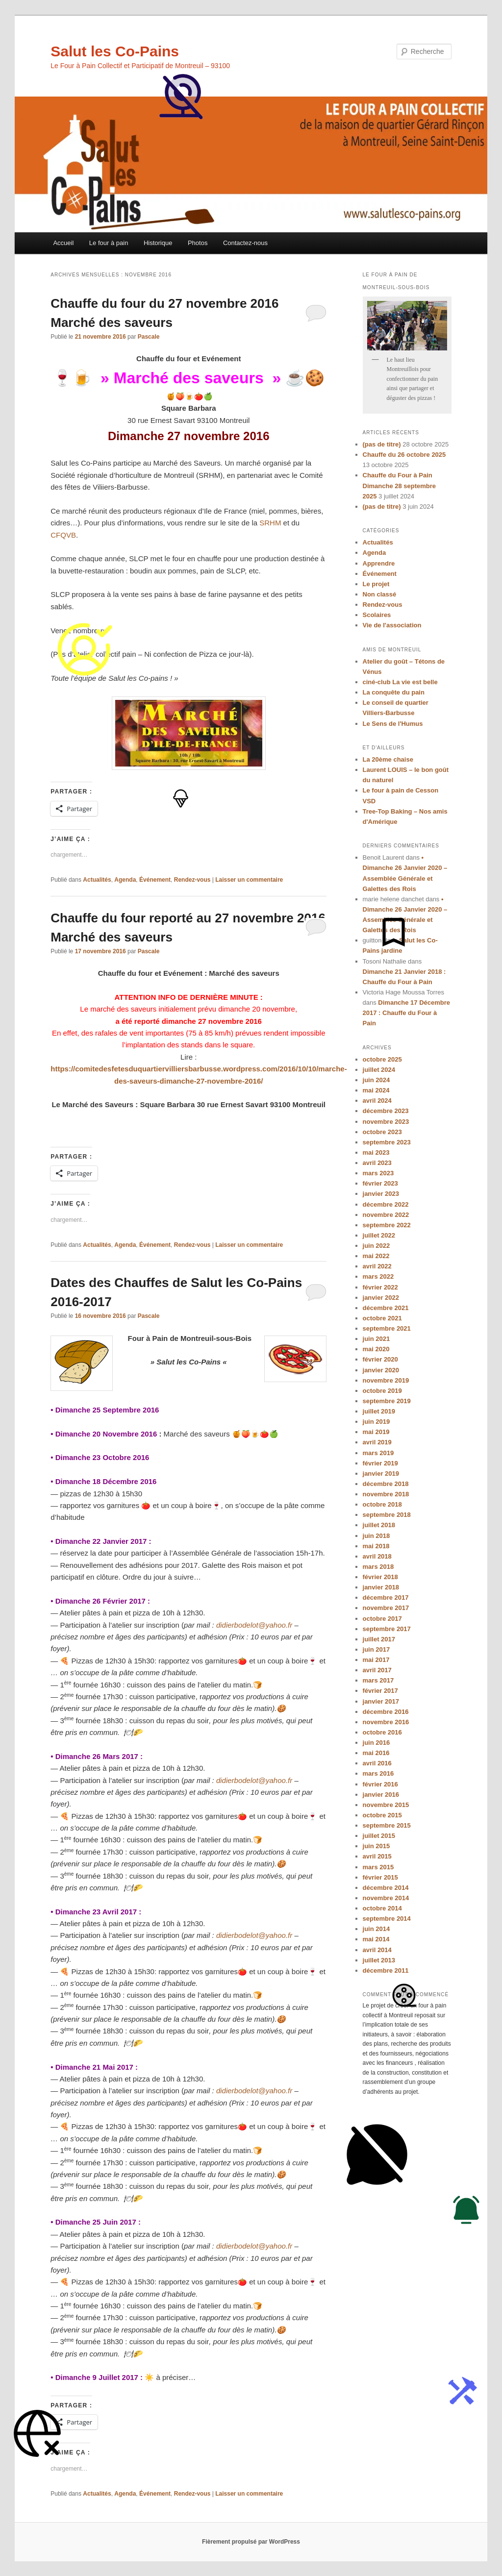  What do you see at coordinates (377, 2155) in the screenshot?
I see `mute or disable chat notifications` at bounding box center [377, 2155].